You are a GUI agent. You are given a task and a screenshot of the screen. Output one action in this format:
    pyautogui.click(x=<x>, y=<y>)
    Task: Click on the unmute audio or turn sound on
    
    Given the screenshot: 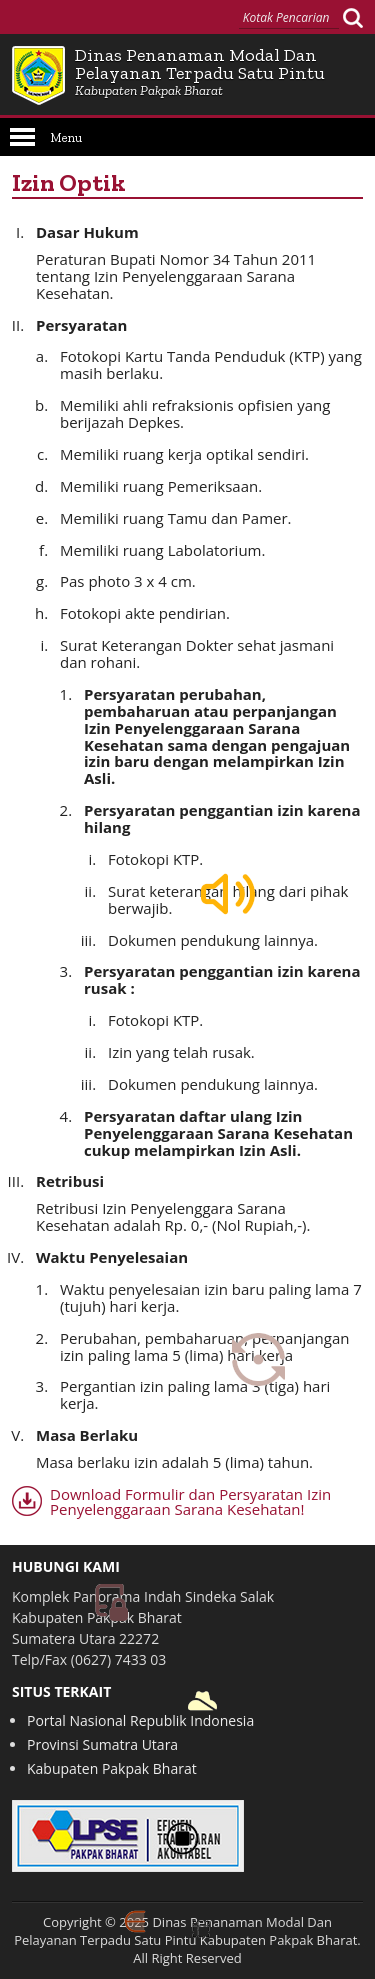 What is the action you would take?
    pyautogui.click(x=228, y=894)
    